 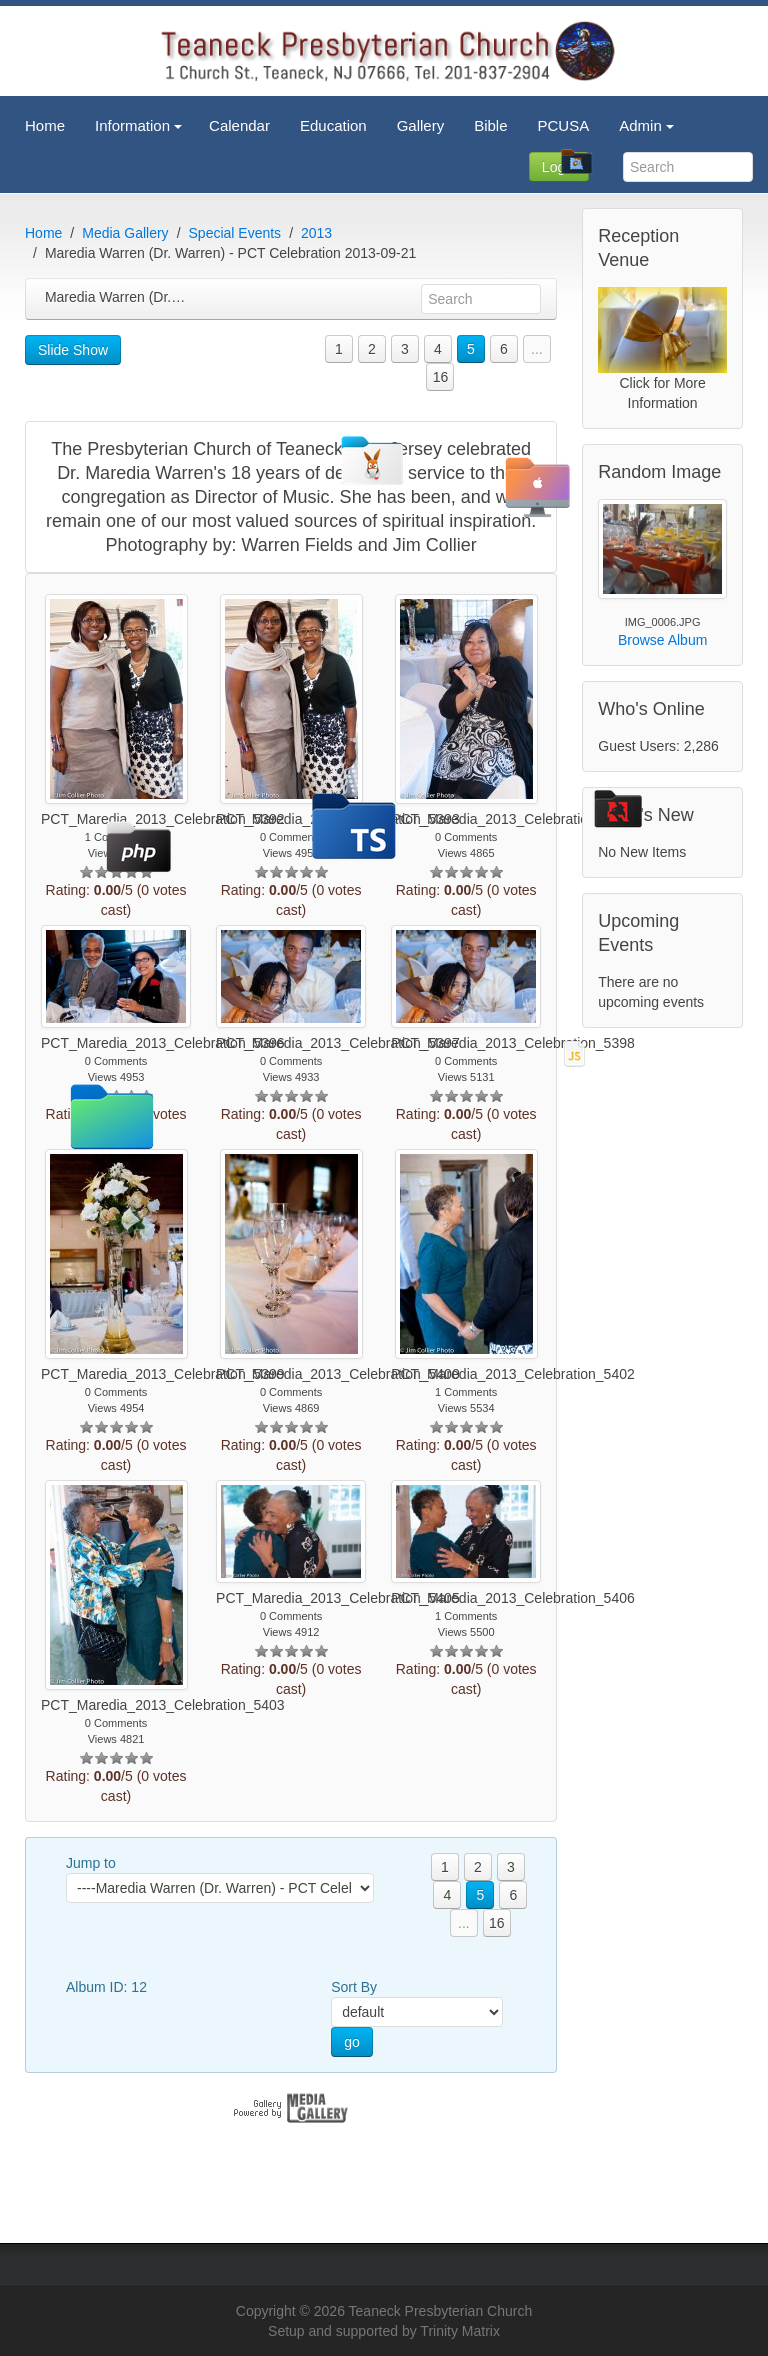 What do you see at coordinates (138, 848) in the screenshot?
I see `folder containing php files` at bounding box center [138, 848].